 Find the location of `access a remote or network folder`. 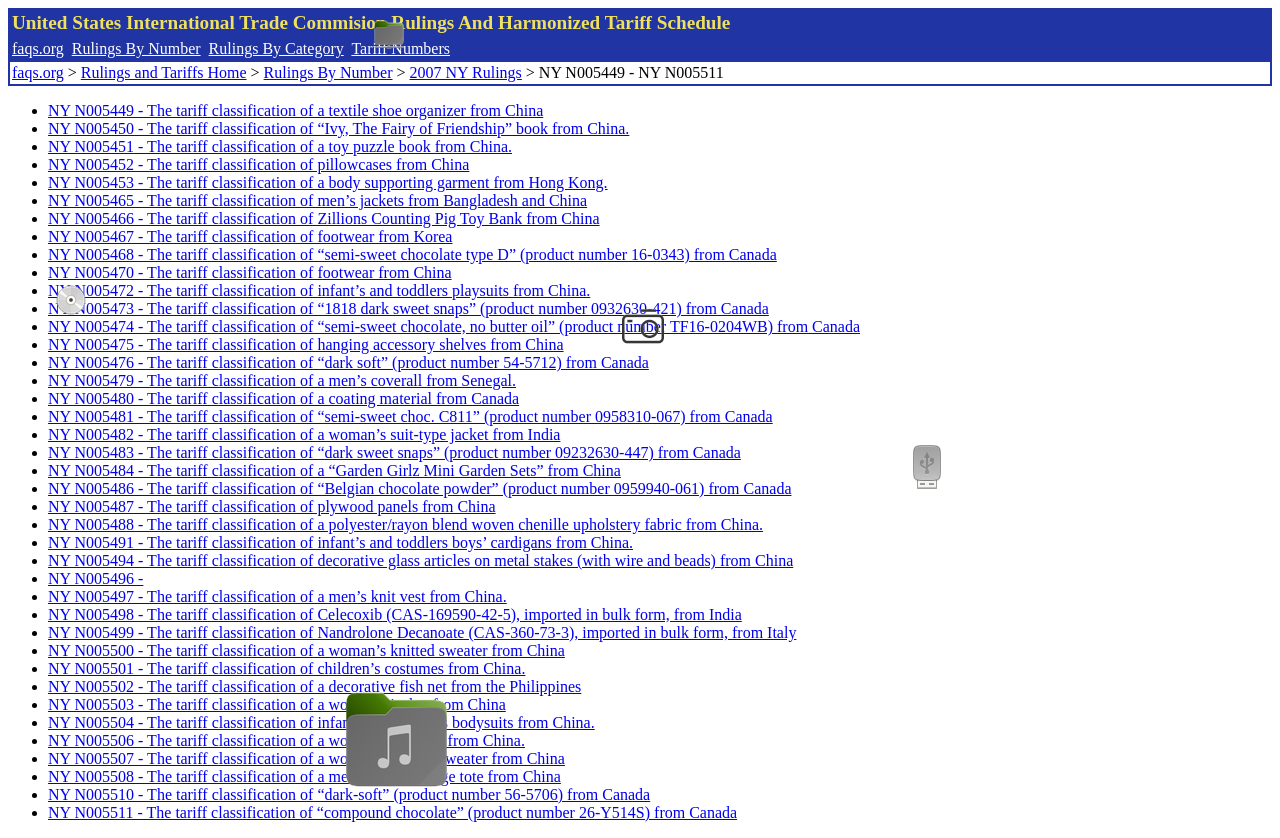

access a remote or network folder is located at coordinates (389, 34).